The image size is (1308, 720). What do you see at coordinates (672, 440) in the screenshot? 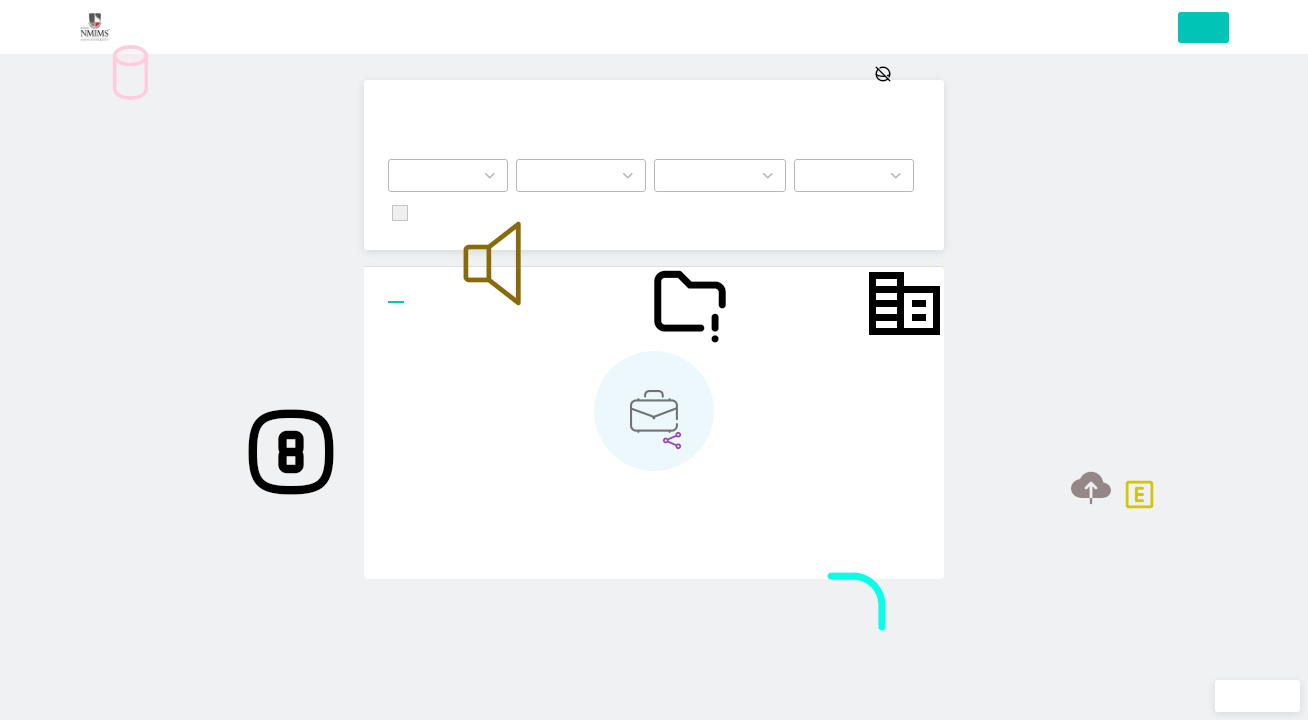
I see `share this content with others` at bounding box center [672, 440].